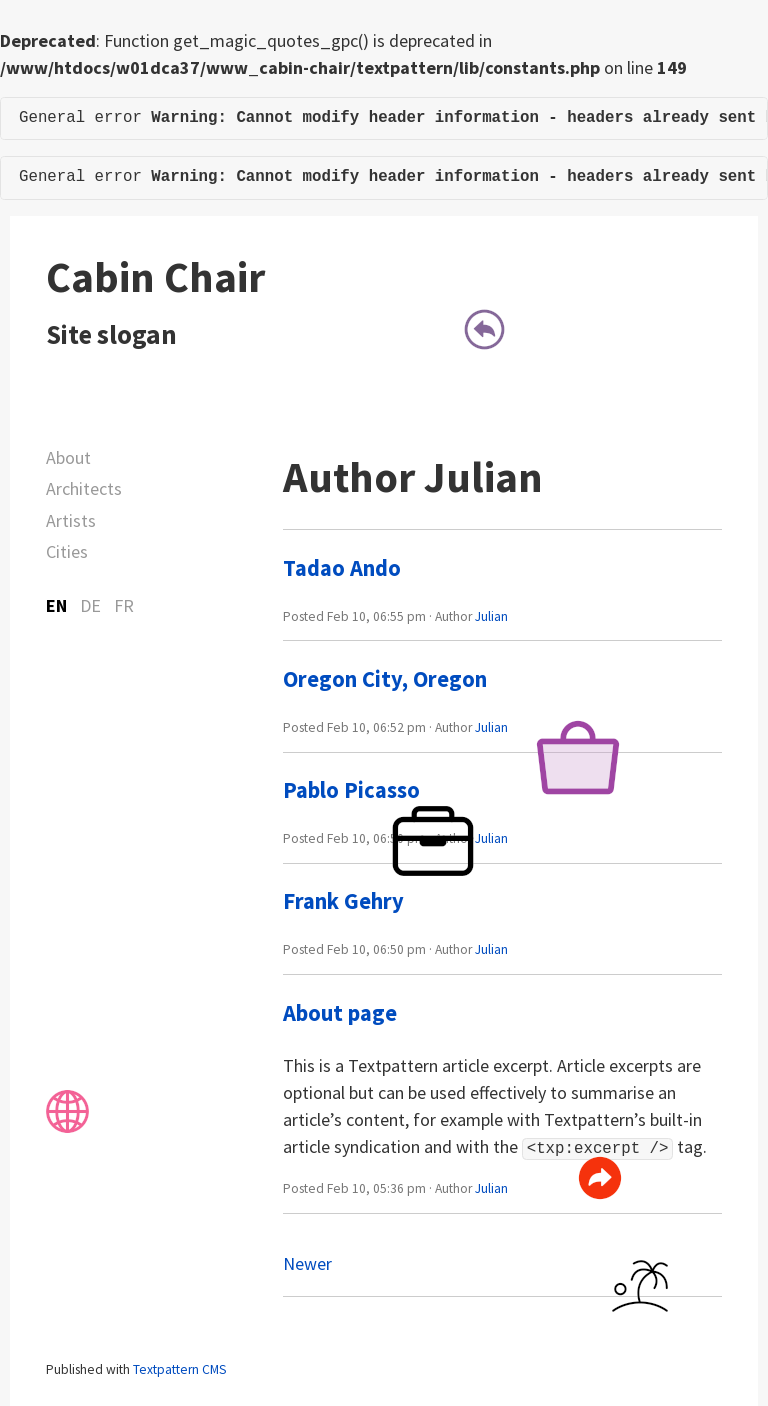  What do you see at coordinates (433, 841) in the screenshot?
I see `access work or business-related content` at bounding box center [433, 841].